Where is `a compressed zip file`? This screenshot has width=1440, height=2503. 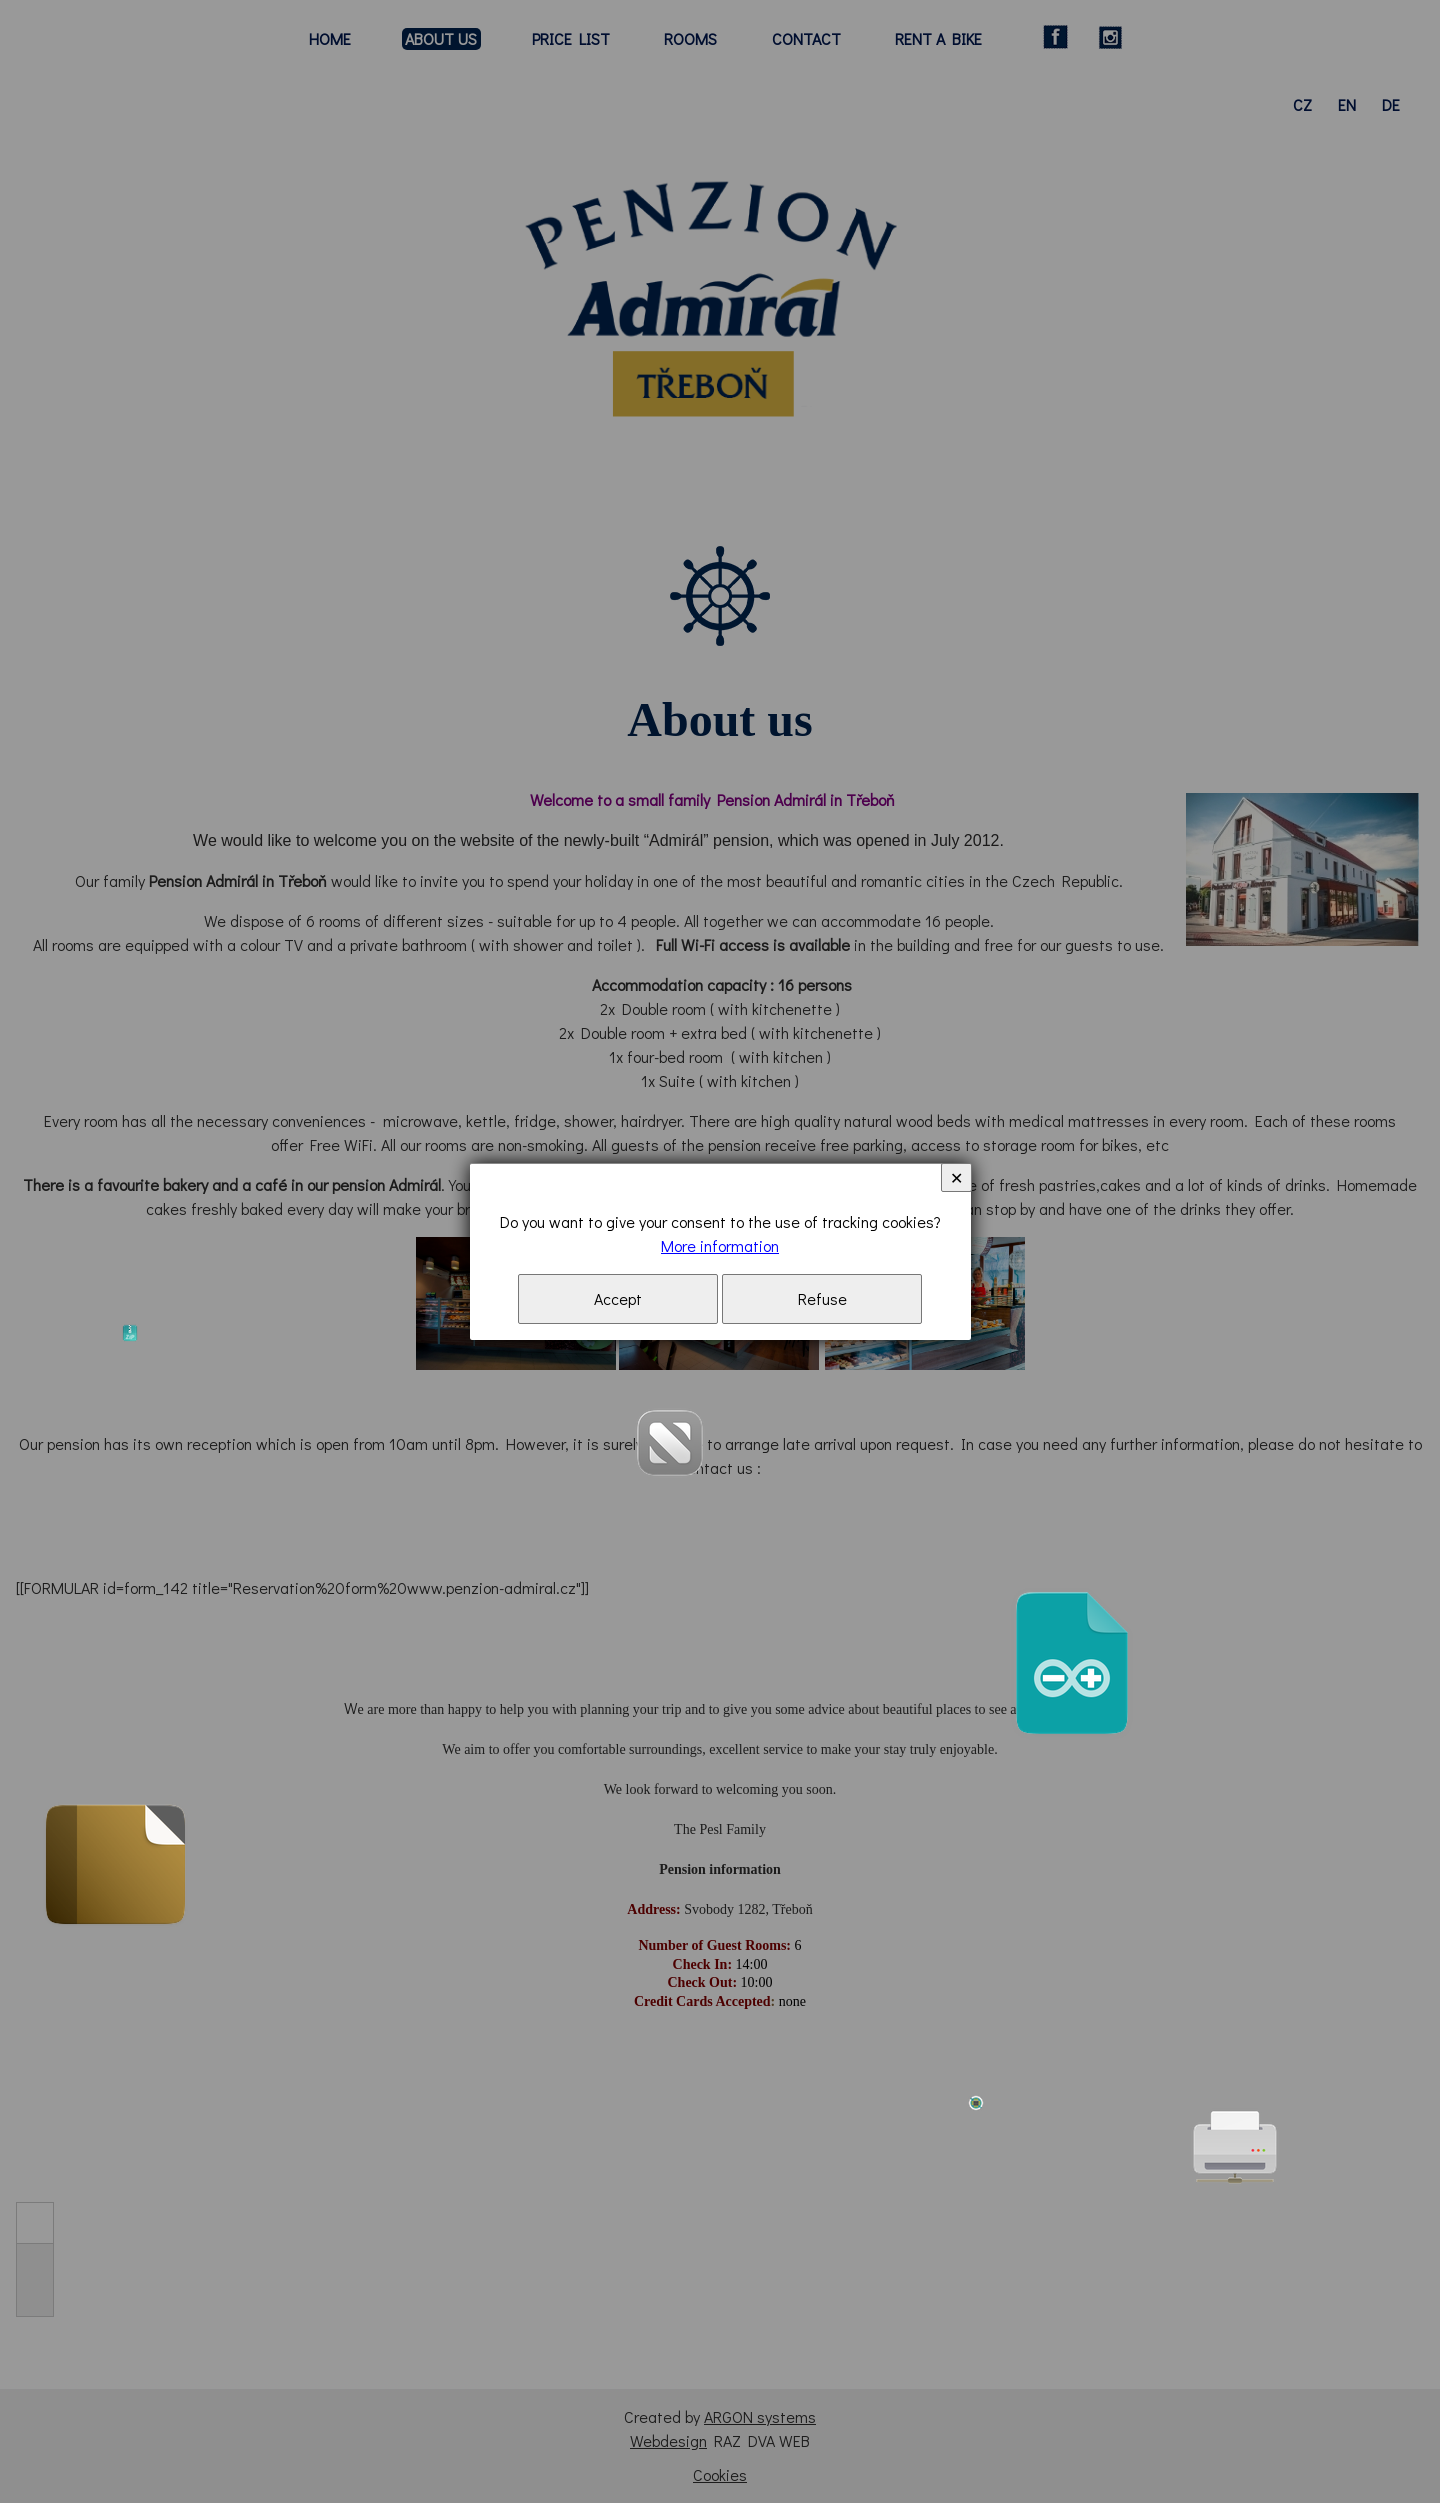
a compressed zip file is located at coordinates (130, 1333).